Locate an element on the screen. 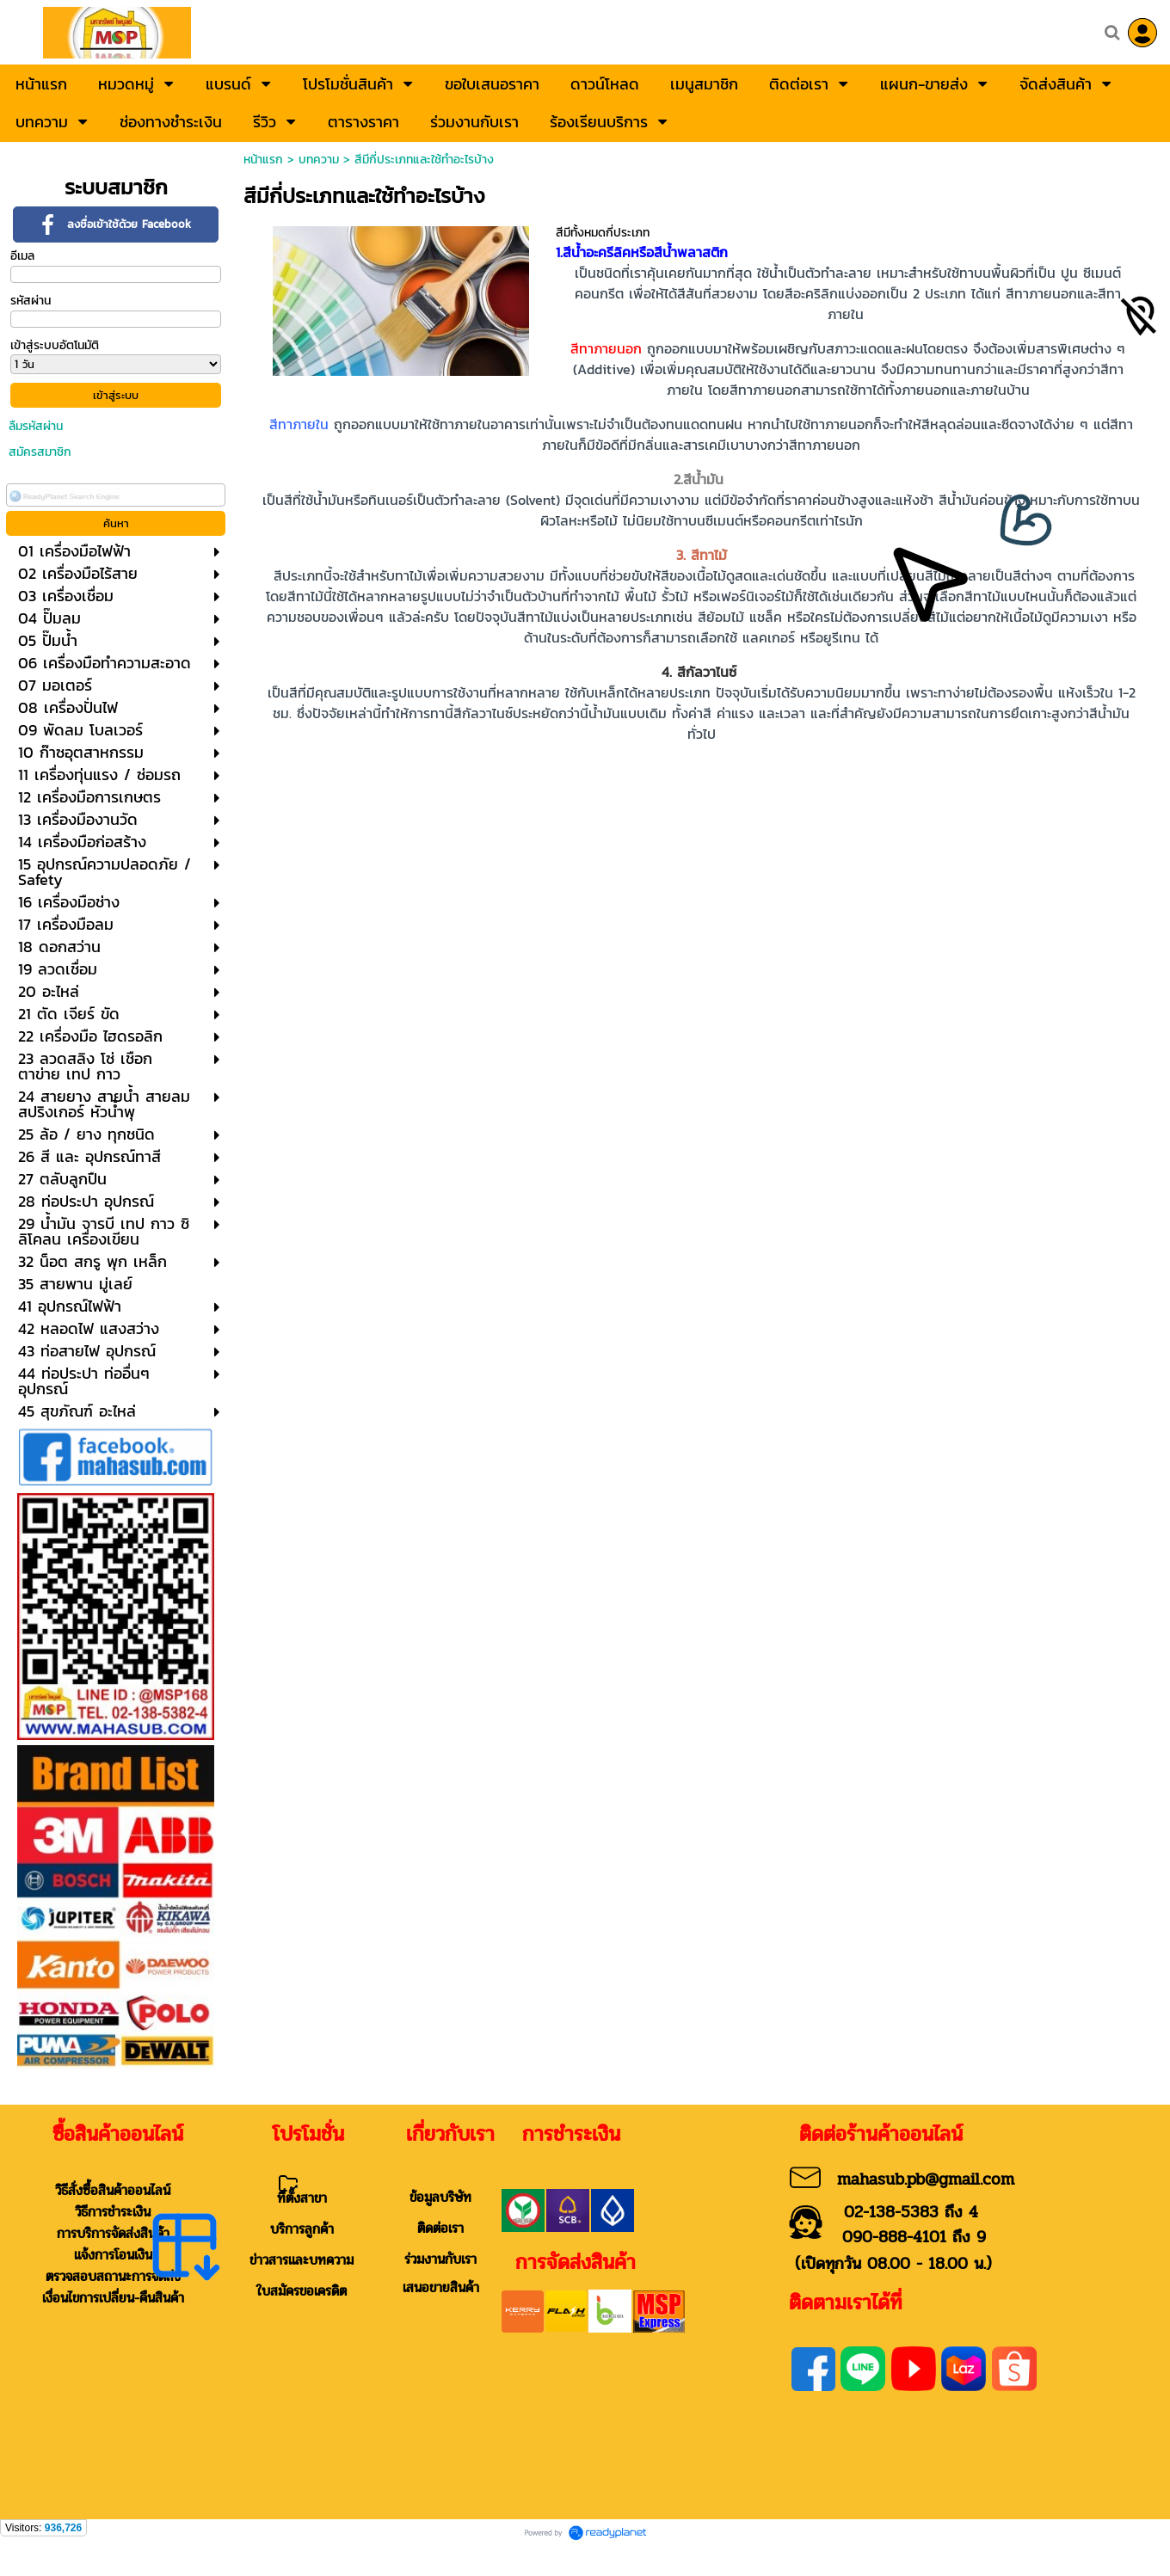 The height and width of the screenshot is (2576, 1170). indicates strength or power feature is located at coordinates (1025, 520).